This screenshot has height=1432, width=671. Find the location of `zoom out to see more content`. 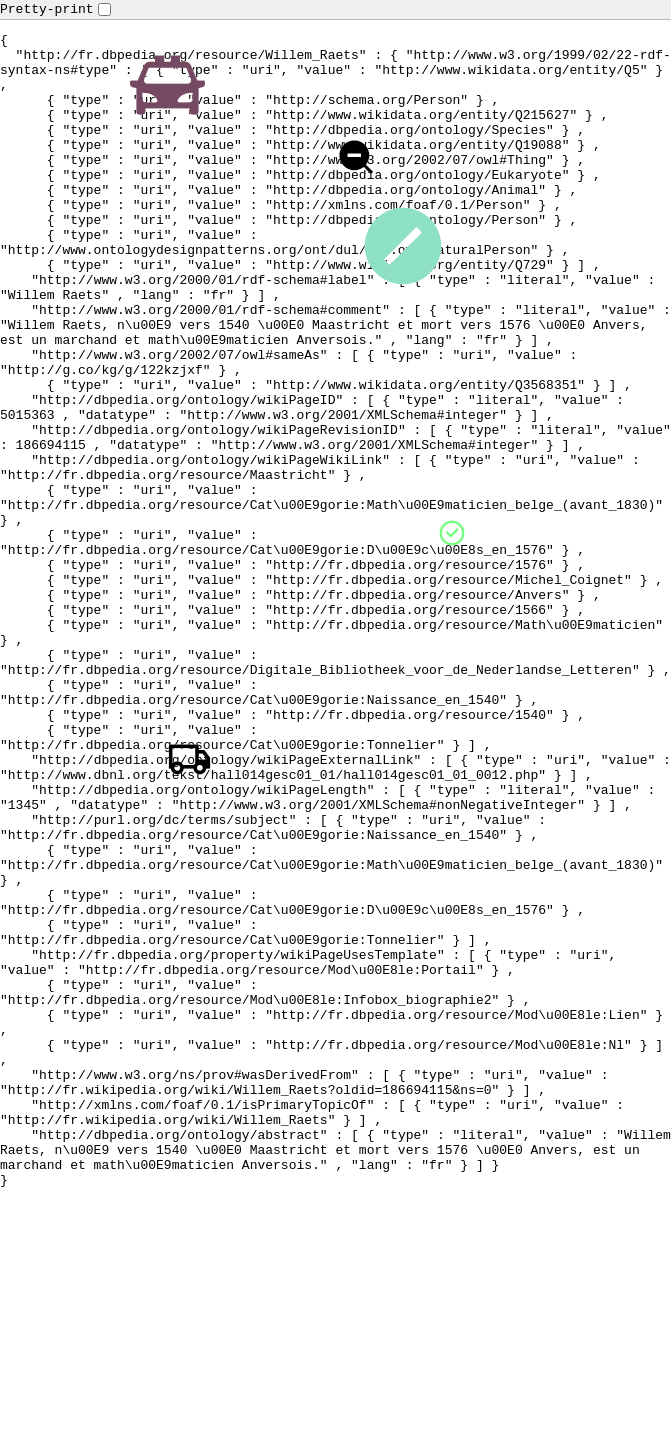

zoom out to see more content is located at coordinates (356, 157).